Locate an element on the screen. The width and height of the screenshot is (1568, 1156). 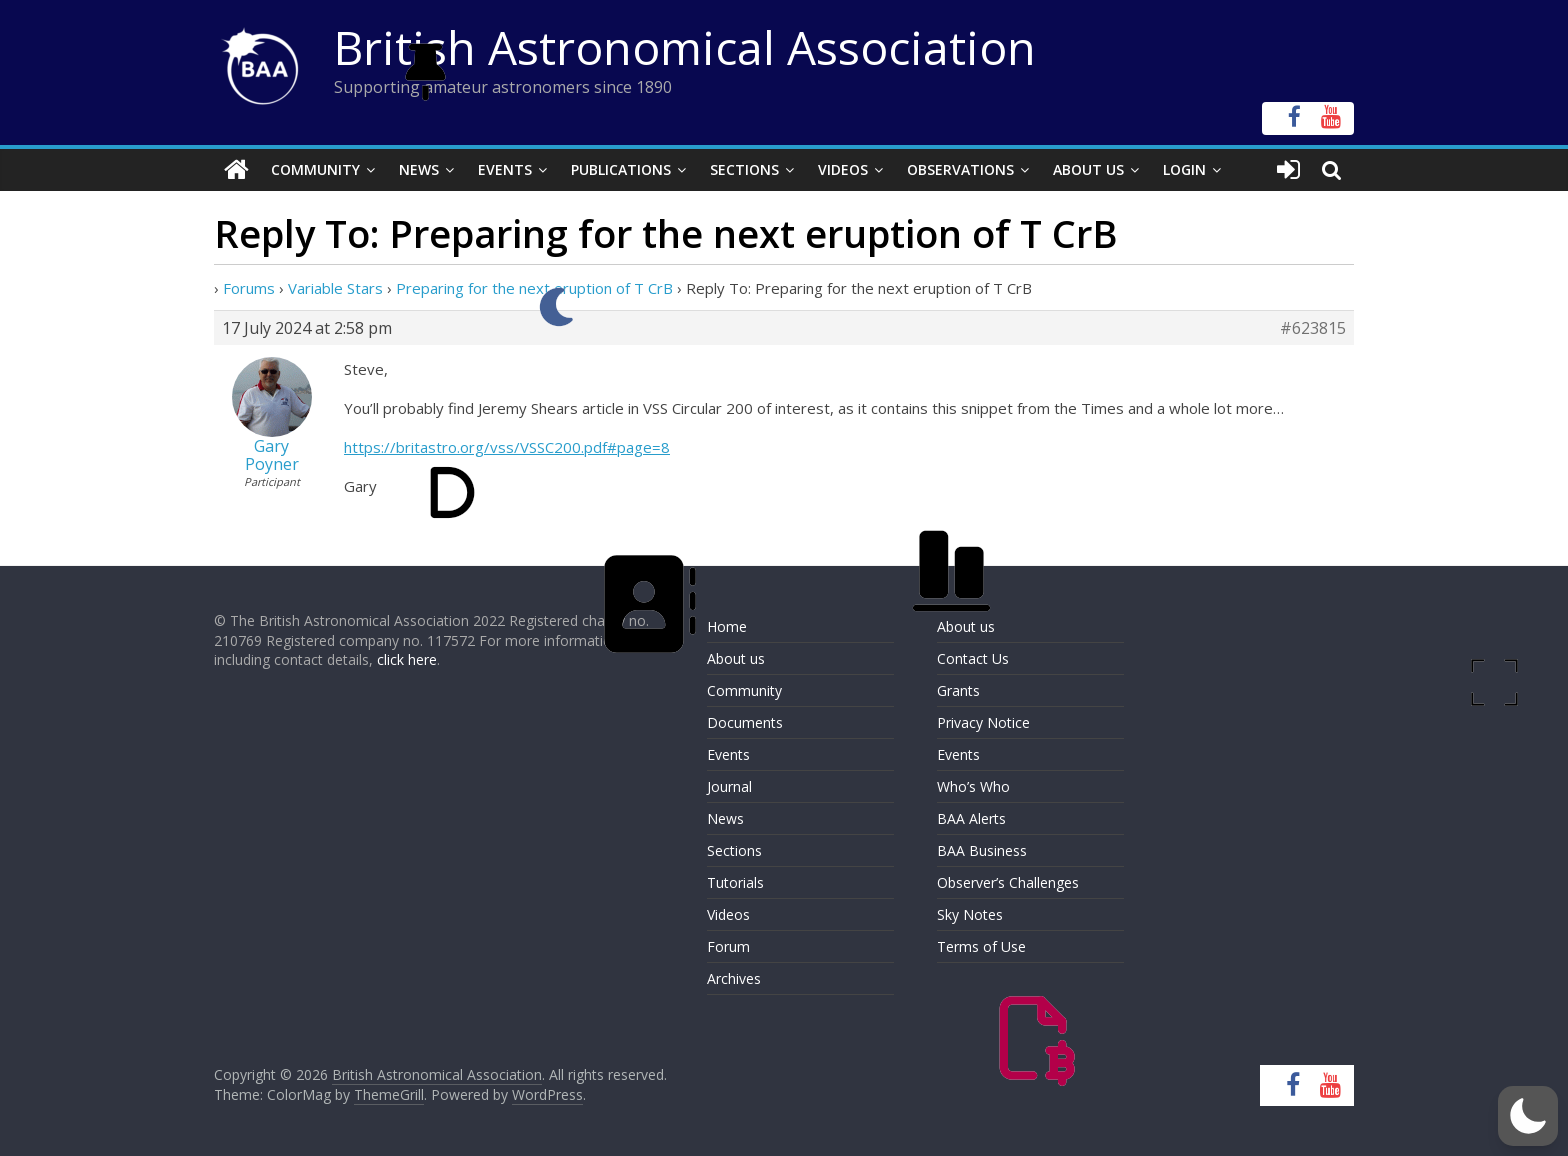
align selected objects to the bottom edge is located at coordinates (951, 572).